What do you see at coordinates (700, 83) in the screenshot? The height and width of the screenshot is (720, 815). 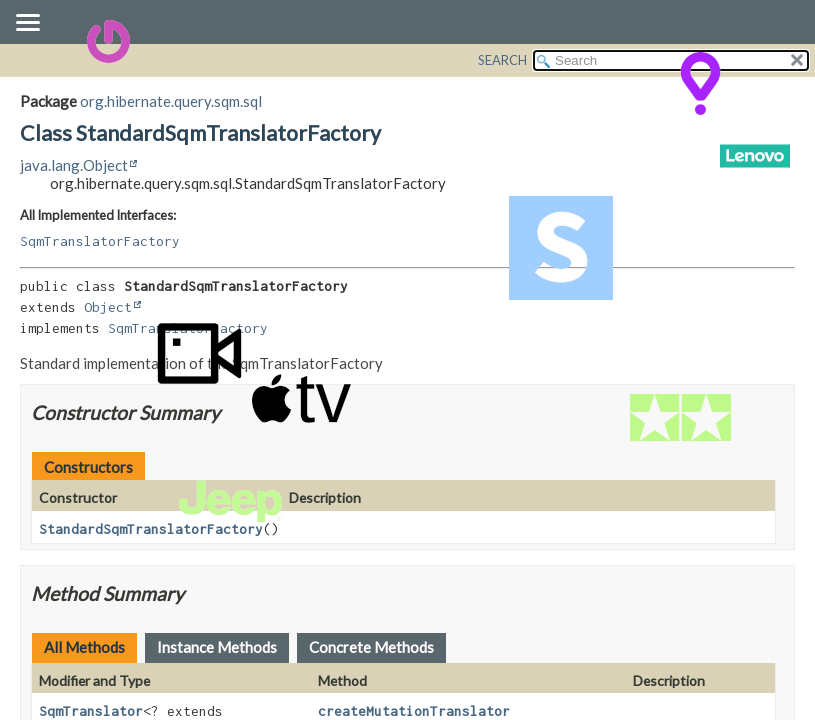 I see `open the glovo delivery app` at bounding box center [700, 83].